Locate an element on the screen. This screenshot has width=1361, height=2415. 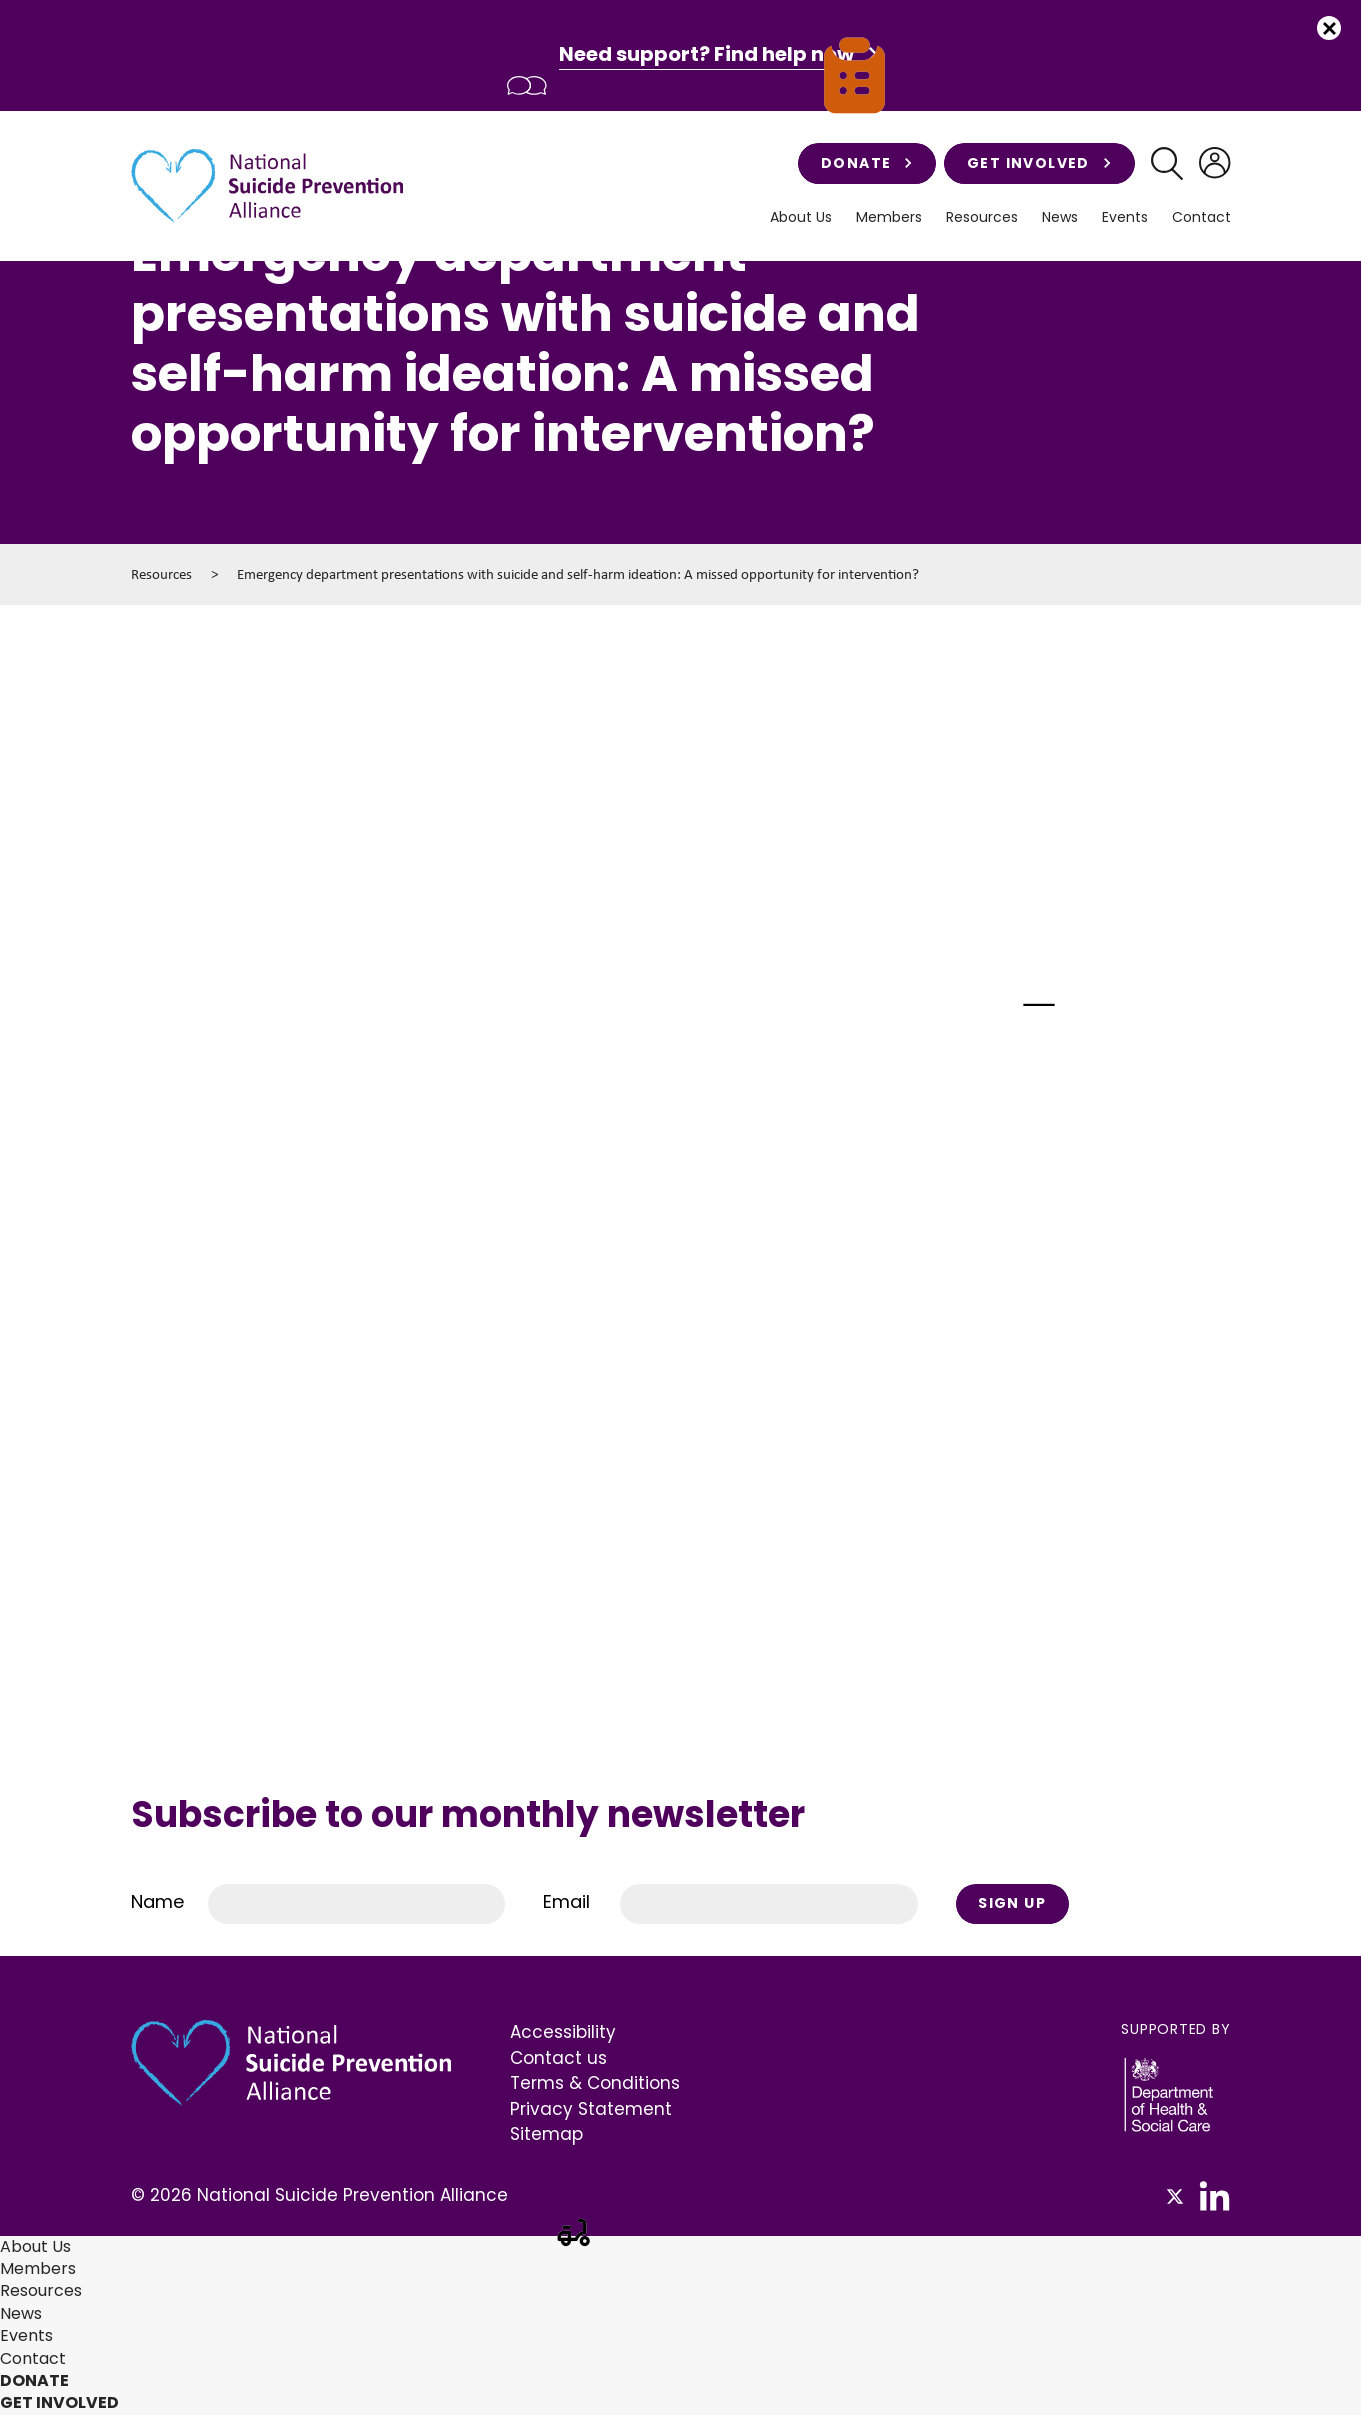
view task list or checklist is located at coordinates (854, 75).